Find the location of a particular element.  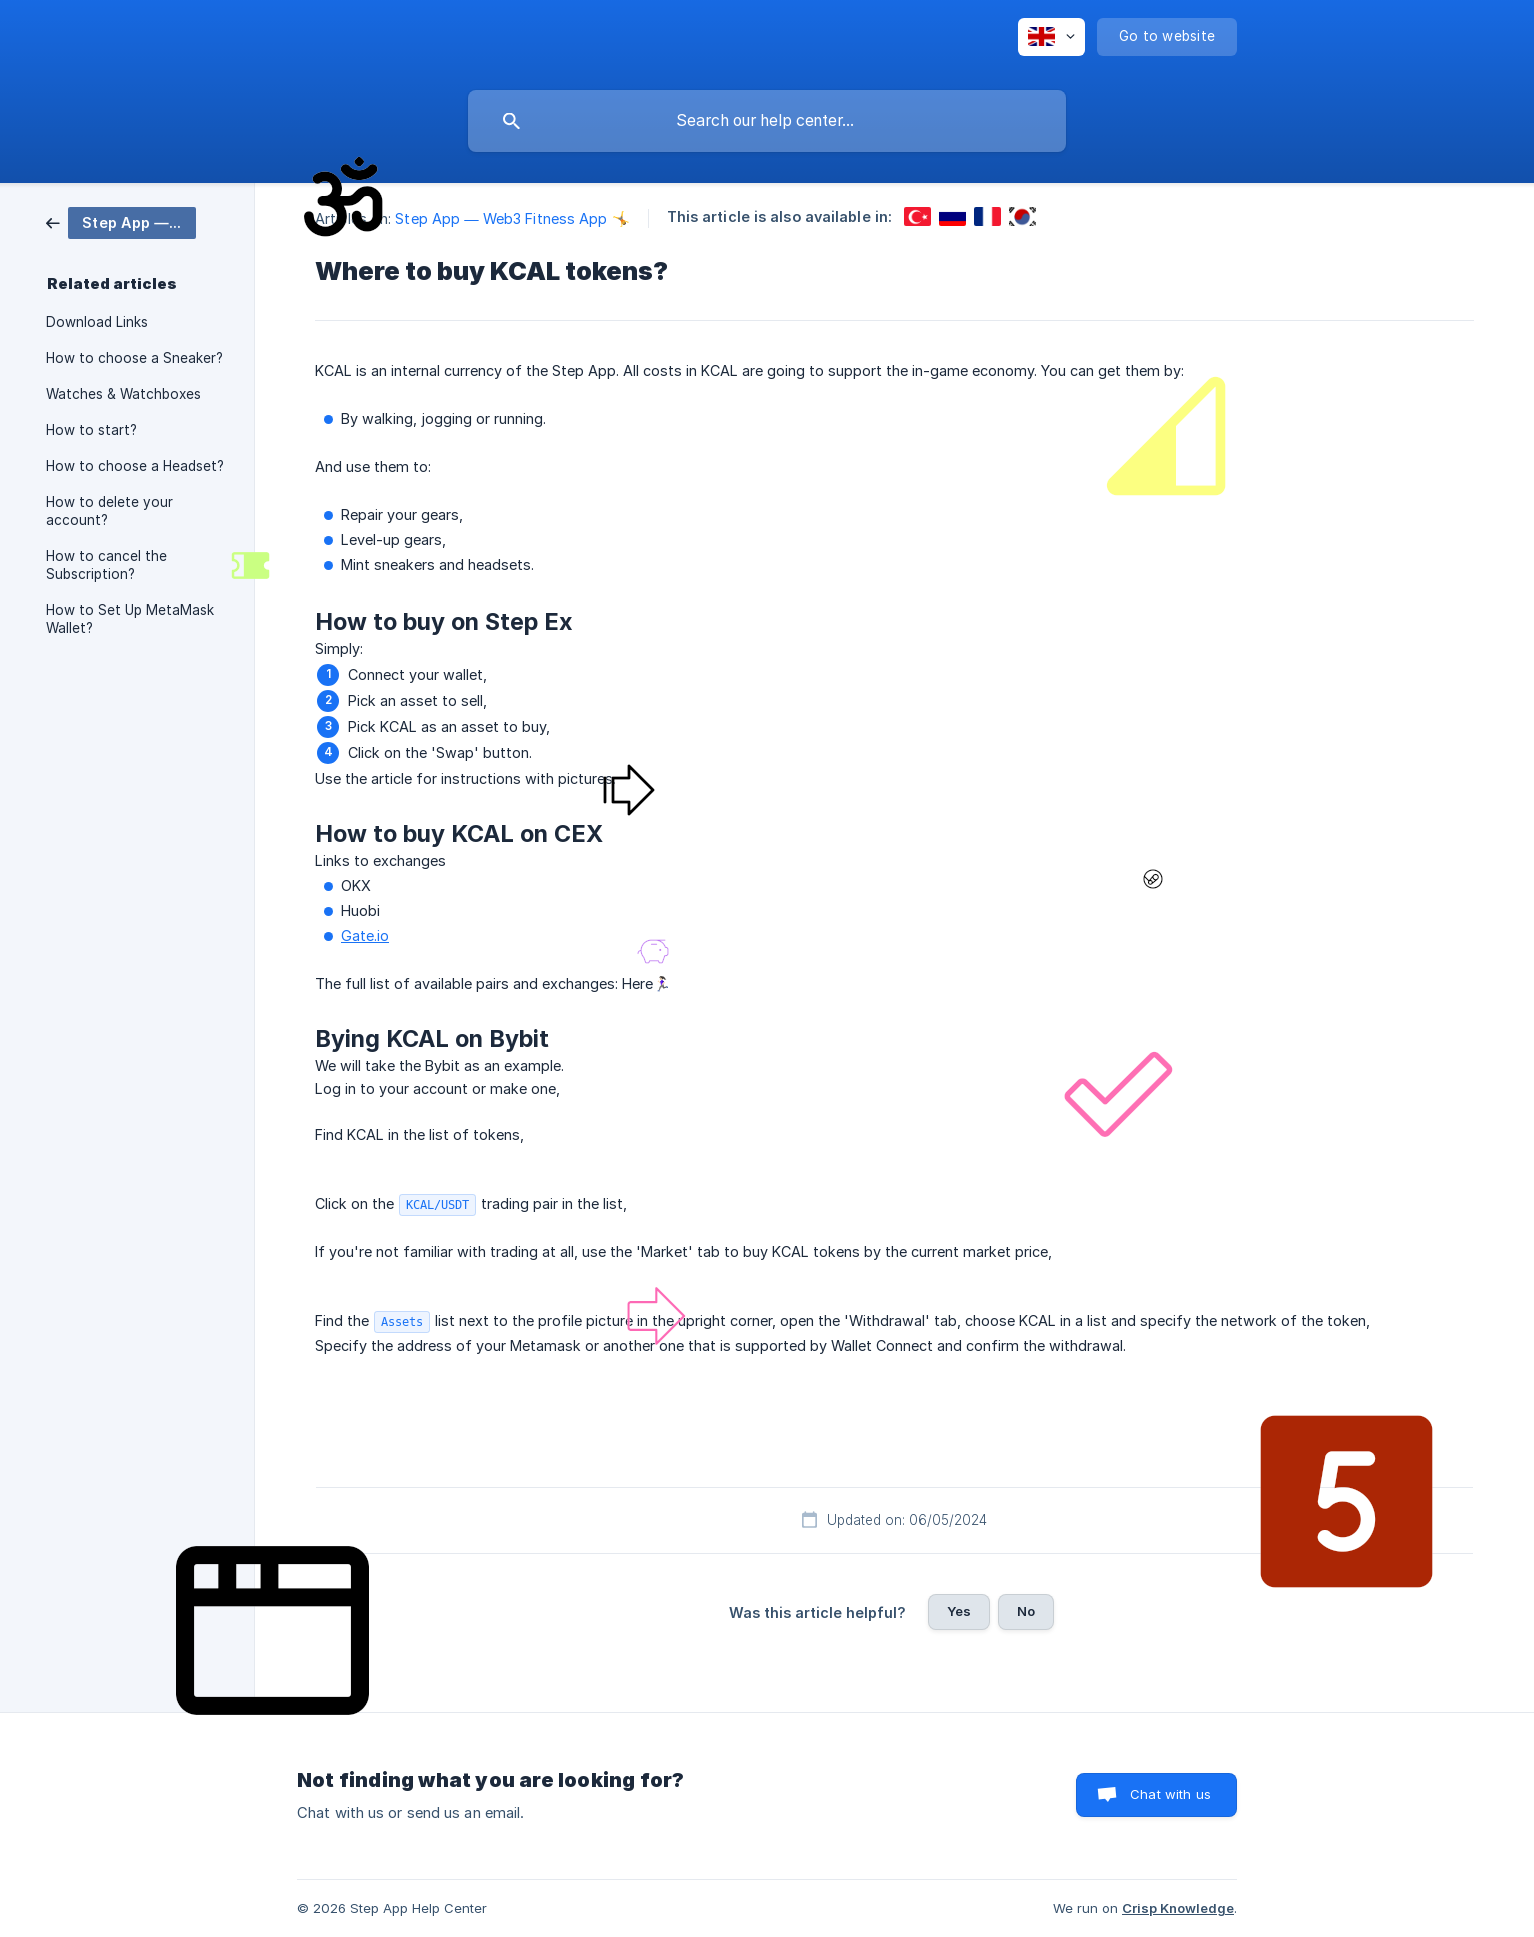

confirm or submit an action is located at coordinates (1116, 1092).